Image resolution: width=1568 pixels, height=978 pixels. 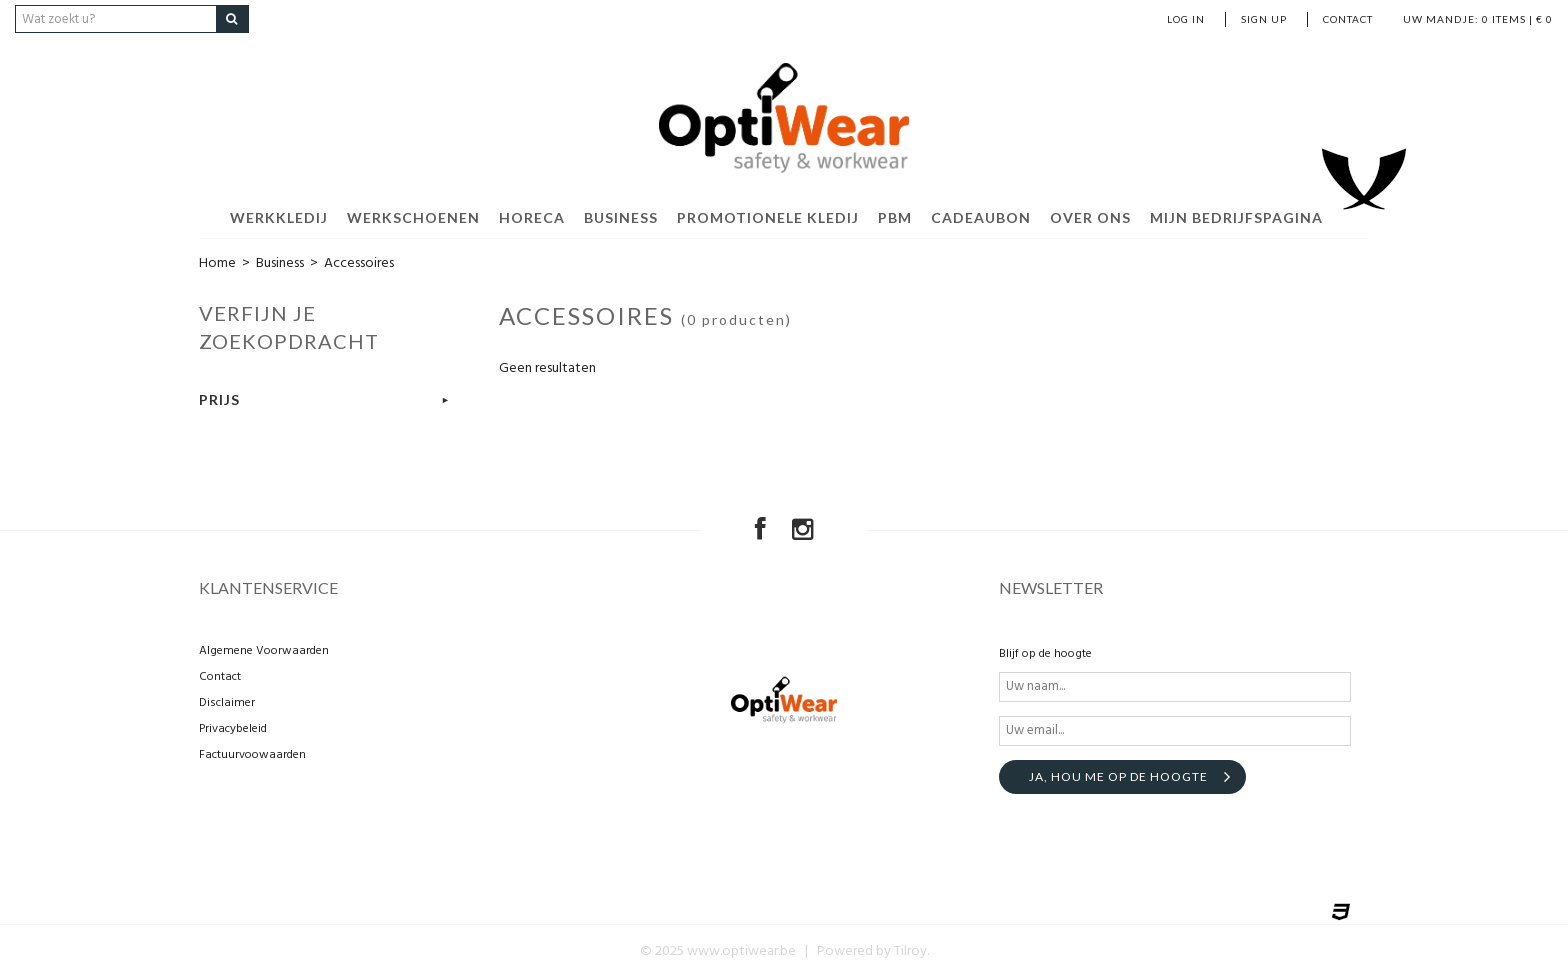 I want to click on CSS3 stylesheet language logo, so click(x=1341, y=912).